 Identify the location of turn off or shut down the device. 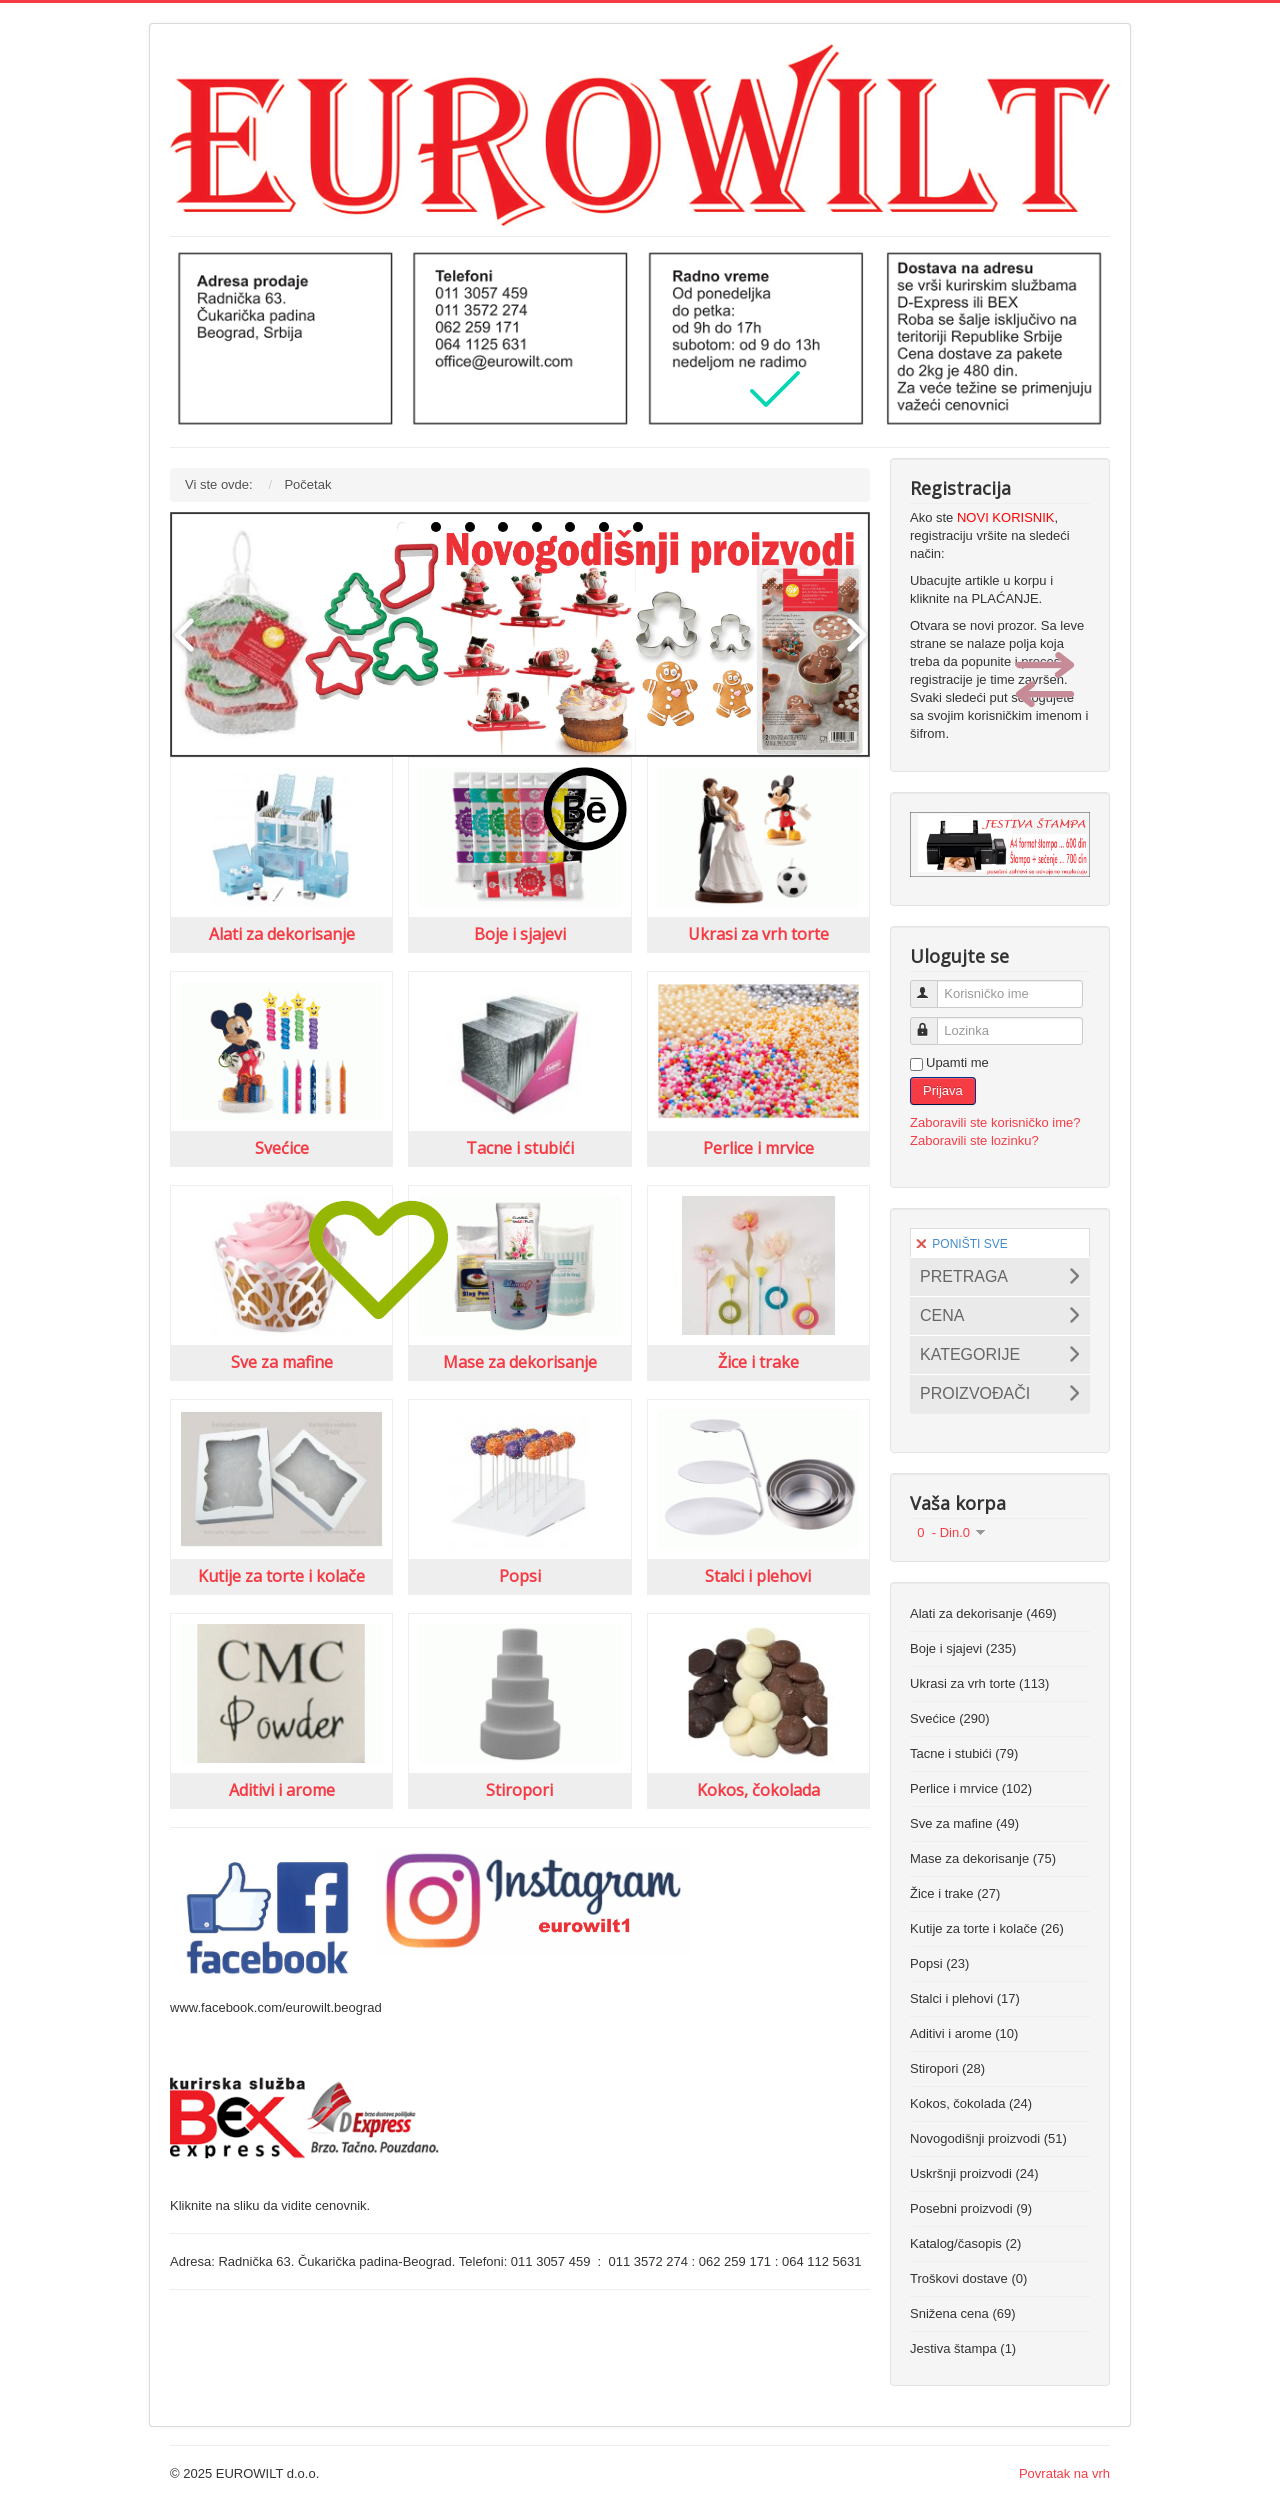
(225, 1060).